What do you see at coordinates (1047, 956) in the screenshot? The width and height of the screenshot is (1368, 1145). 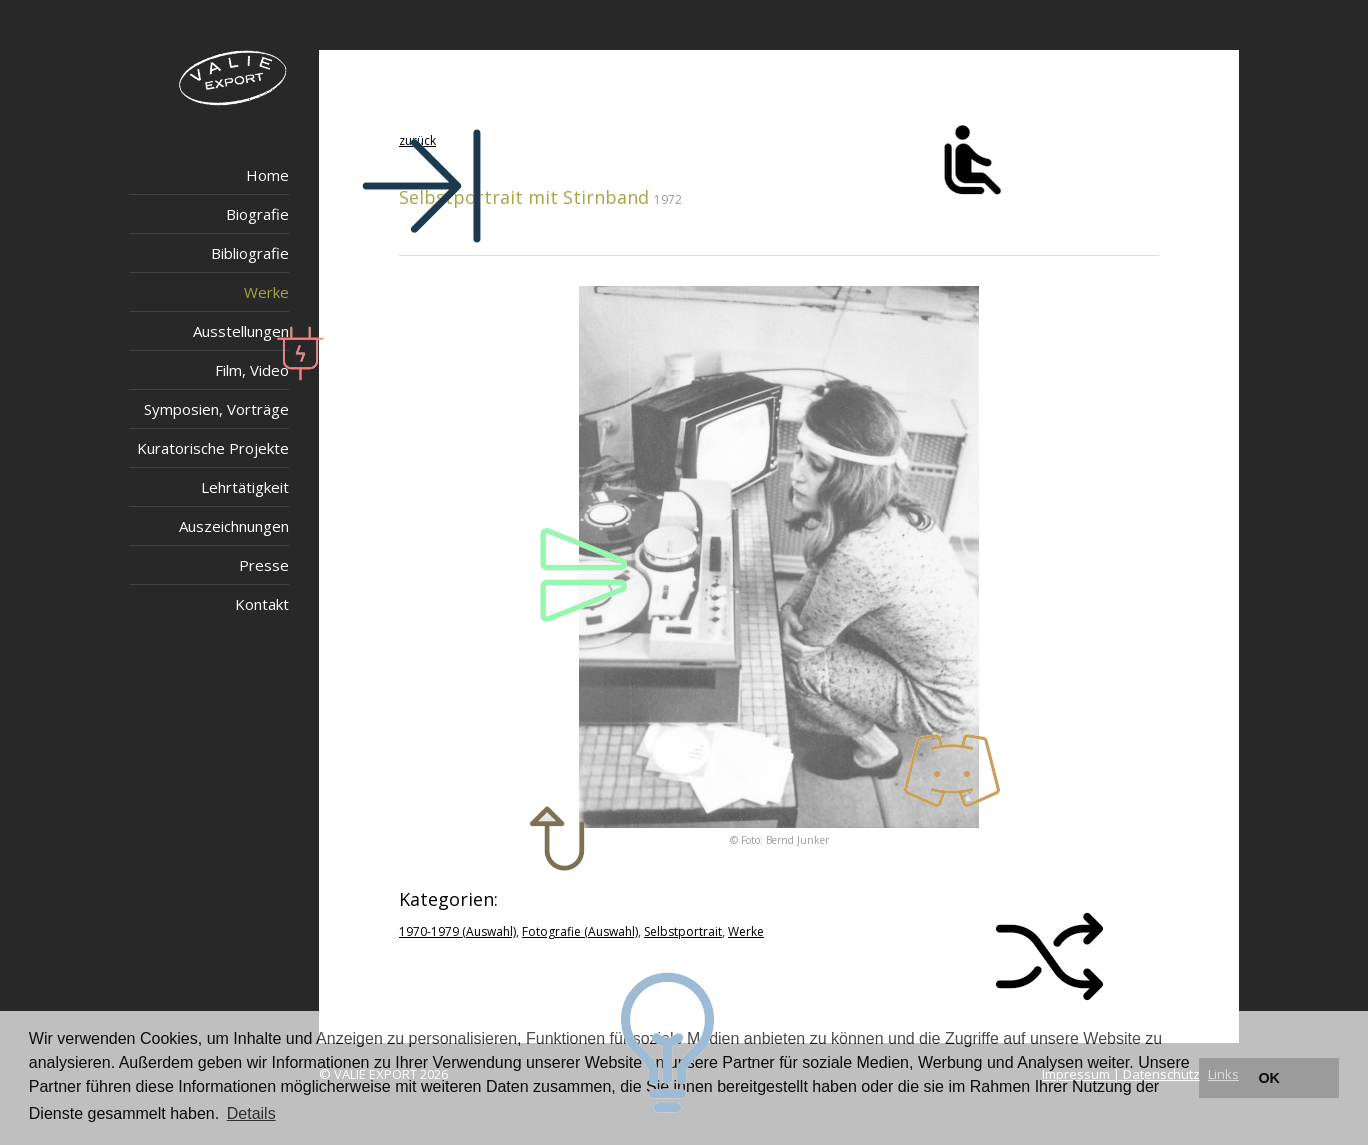 I see `shuffle playlist or queue` at bounding box center [1047, 956].